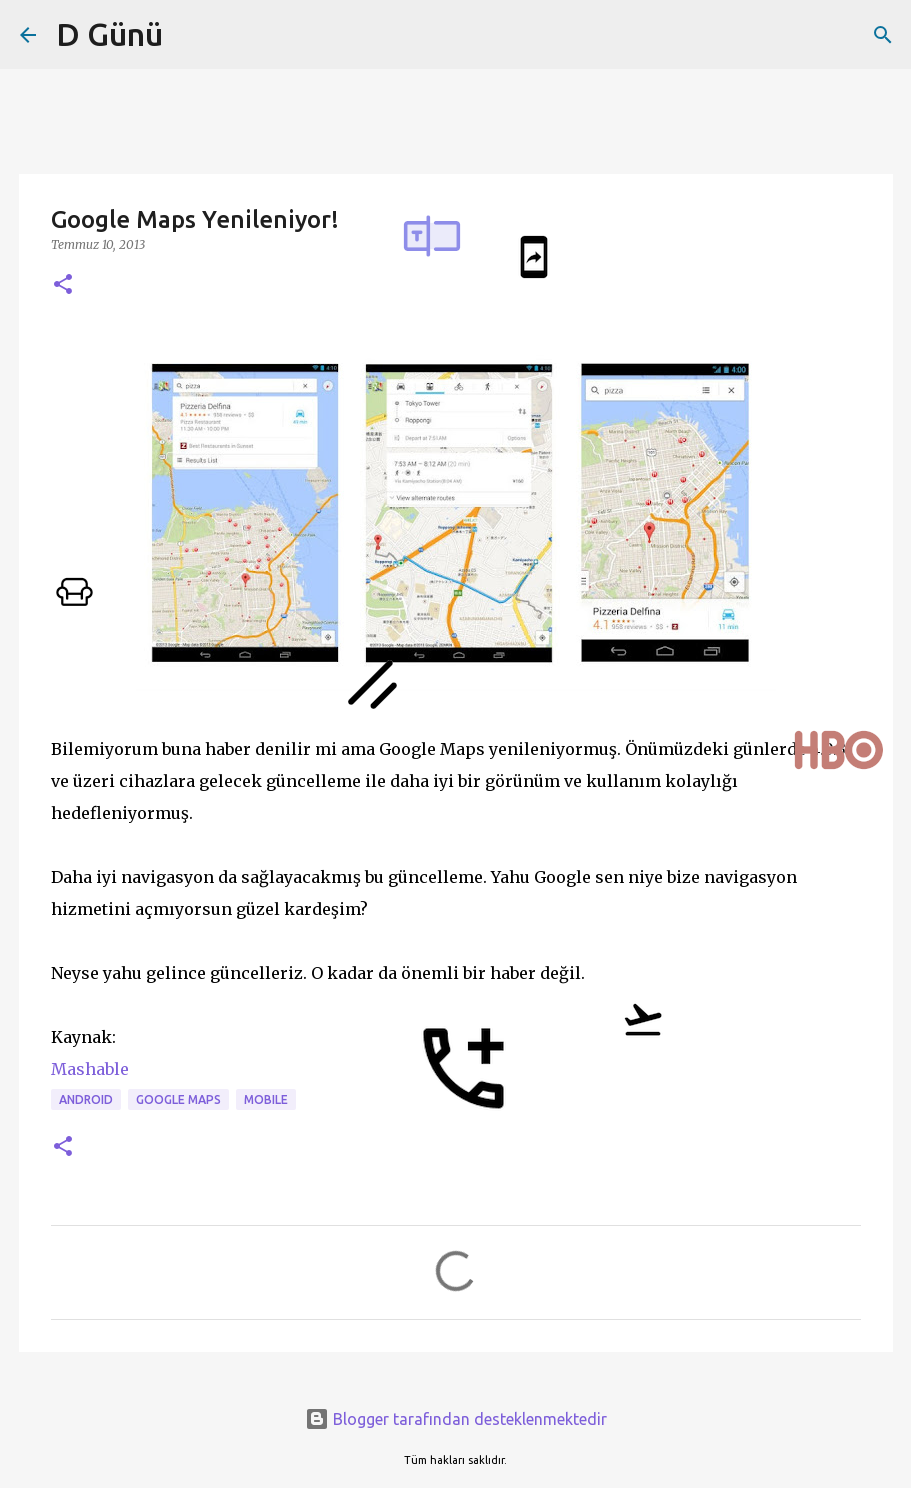 The width and height of the screenshot is (911, 1488). I want to click on view flight departure information, so click(643, 1019).